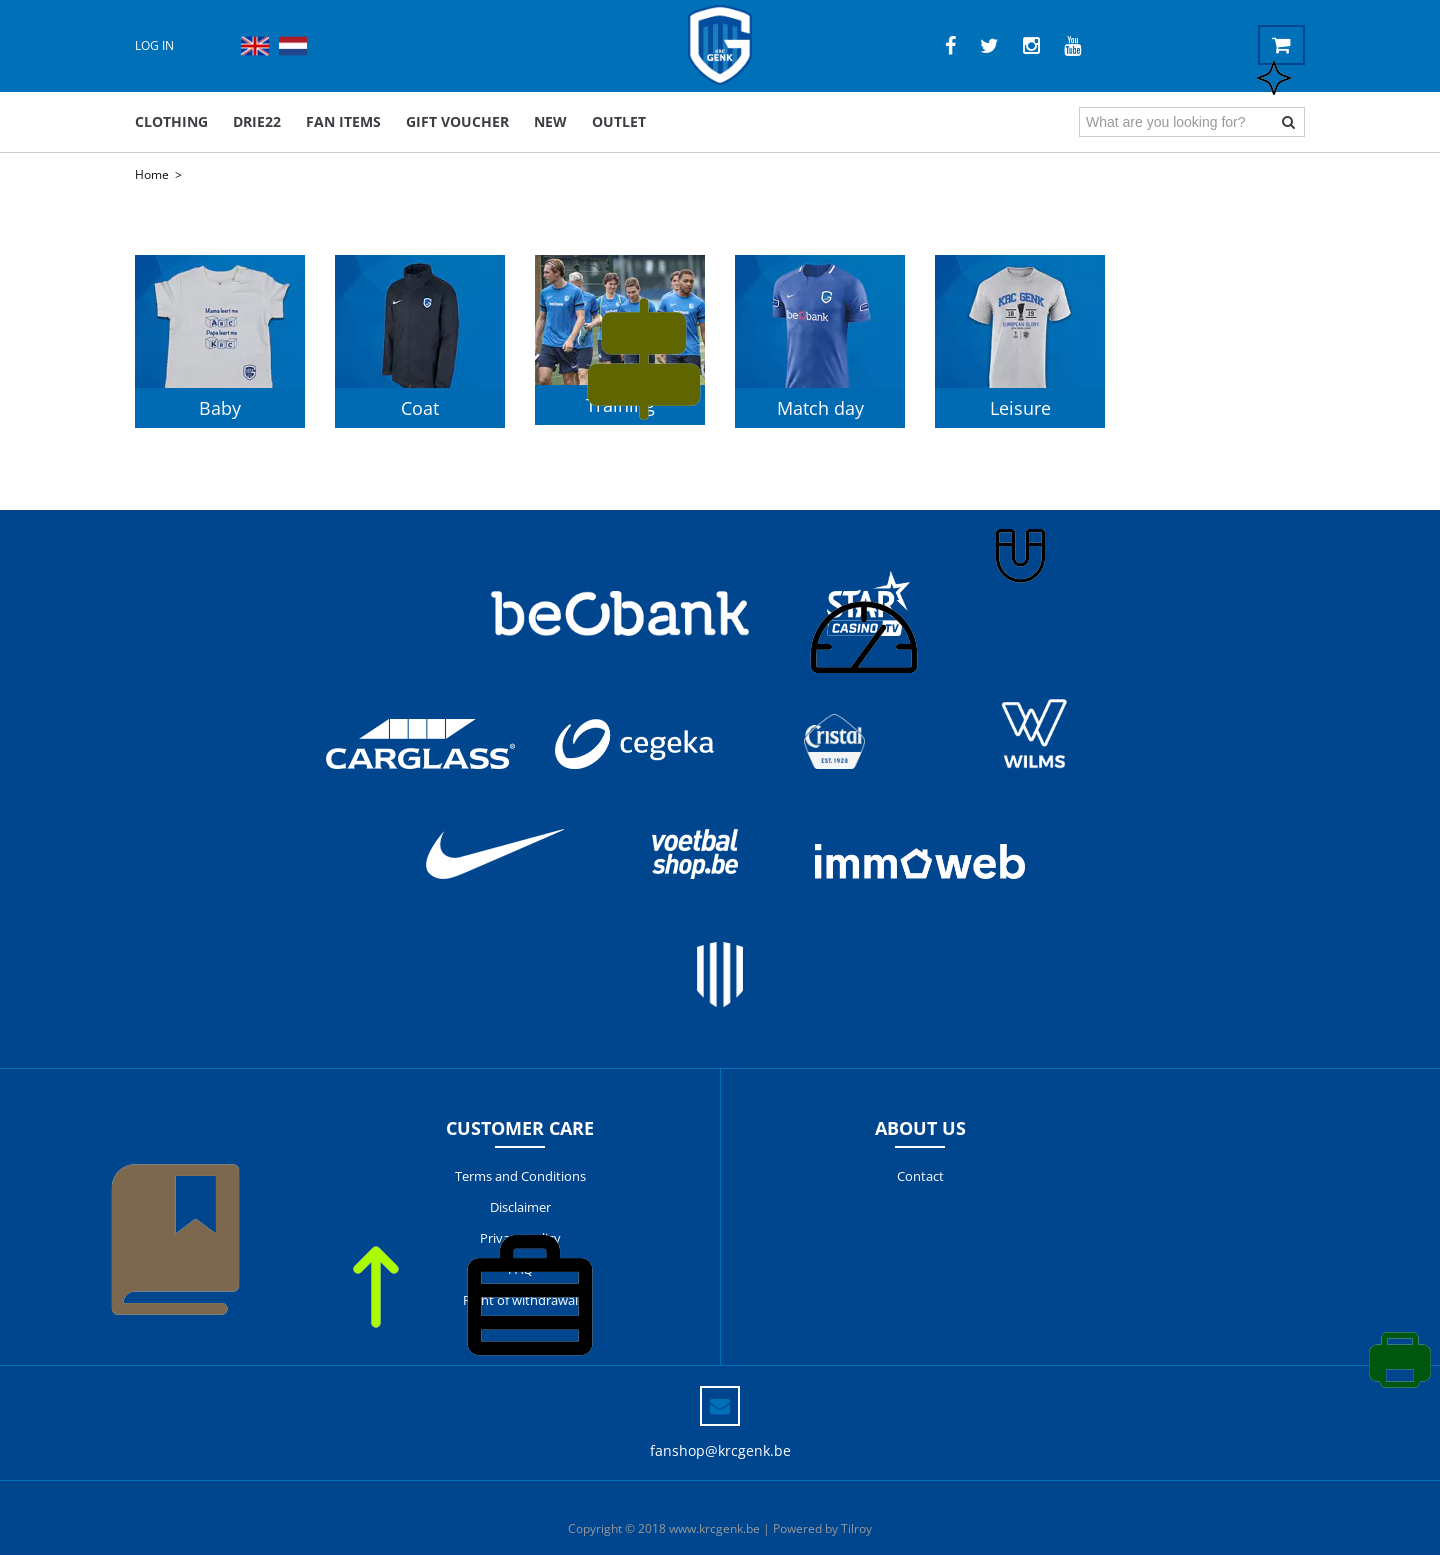 The image size is (1440, 1555). What do you see at coordinates (376, 1287) in the screenshot?
I see `scroll to top of page` at bounding box center [376, 1287].